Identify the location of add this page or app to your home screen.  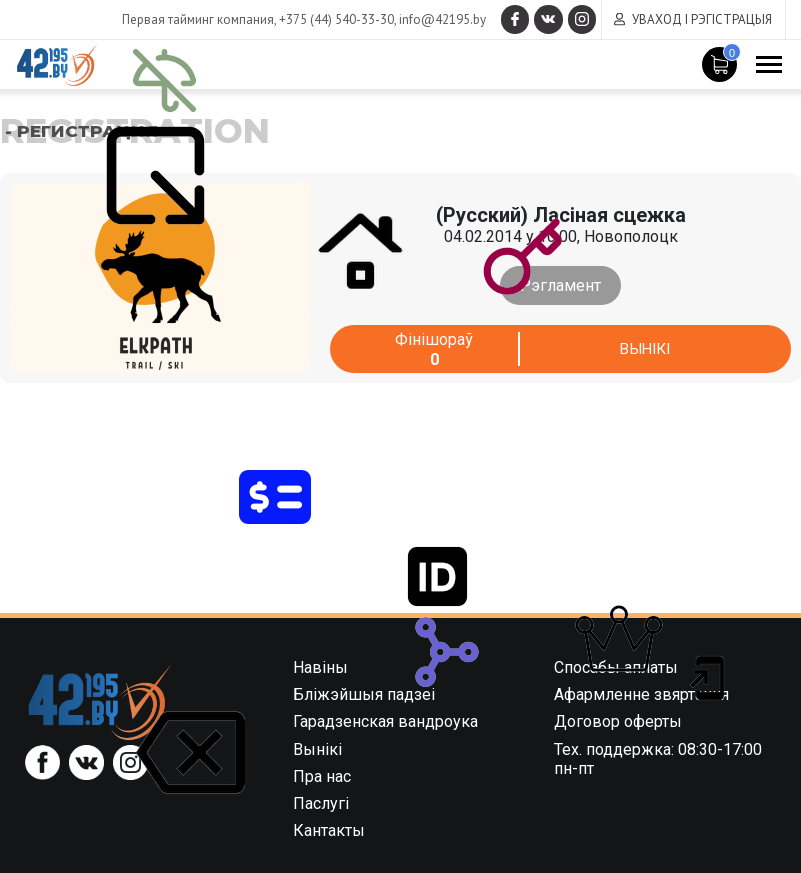
(708, 678).